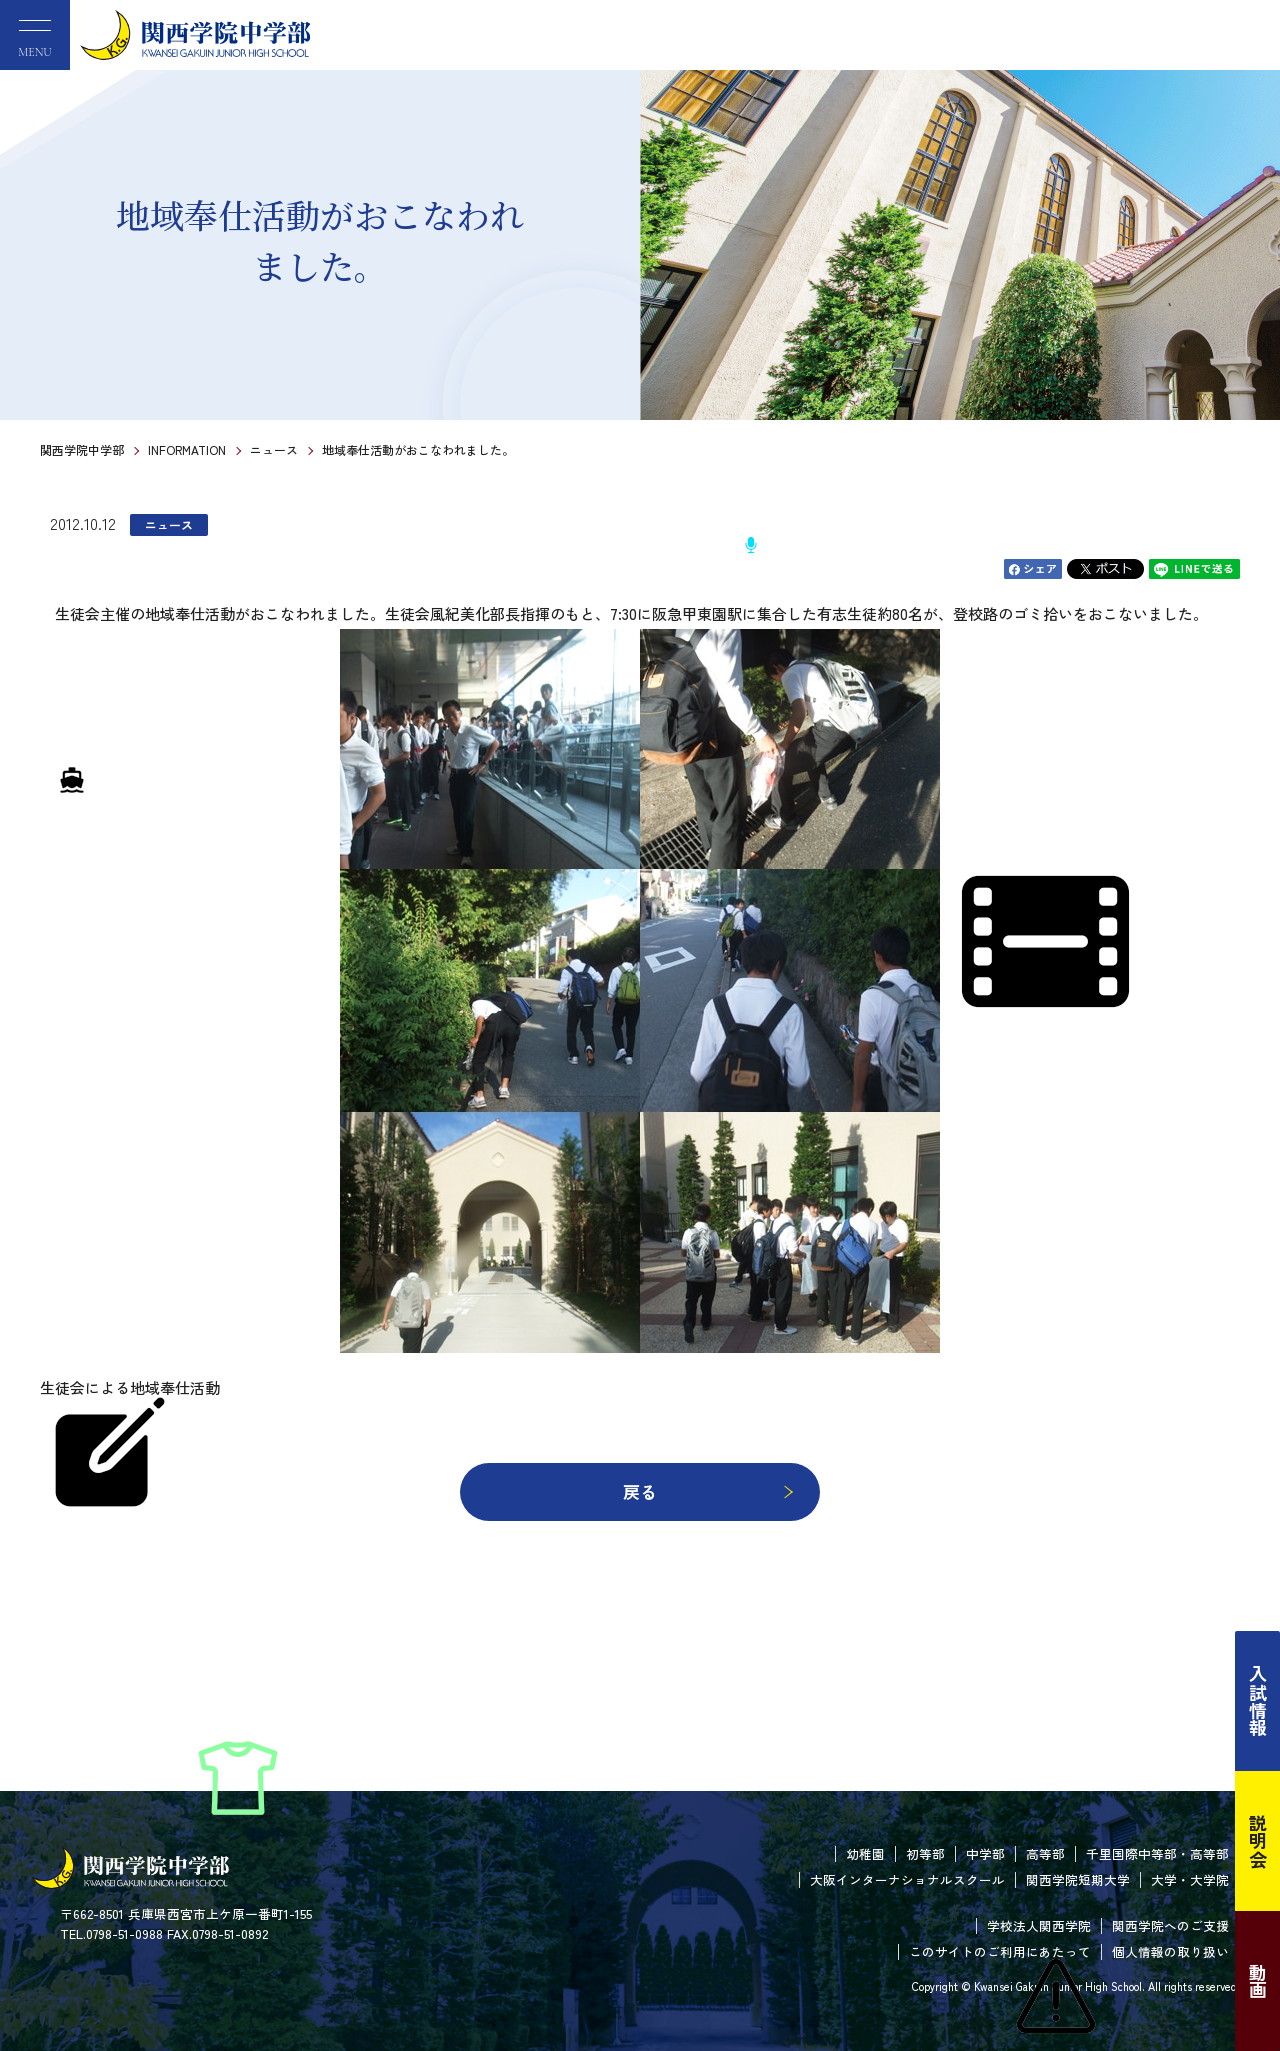  What do you see at coordinates (751, 545) in the screenshot?
I see `tap to start voice input` at bounding box center [751, 545].